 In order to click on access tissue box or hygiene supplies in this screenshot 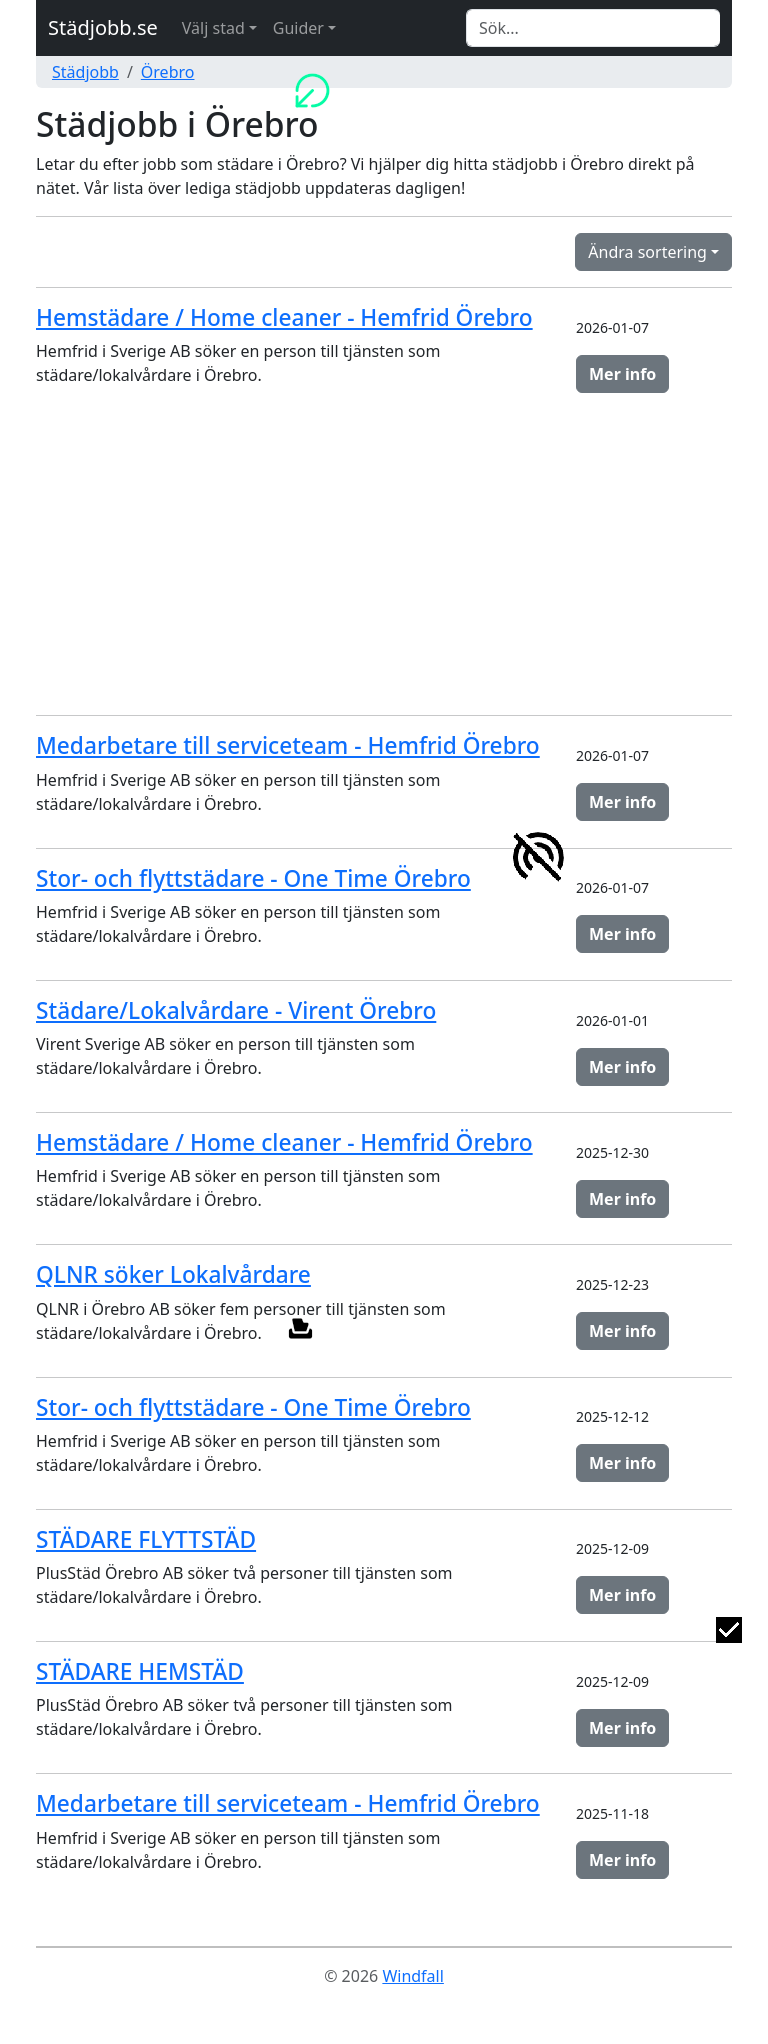, I will do `click(300, 1328)`.